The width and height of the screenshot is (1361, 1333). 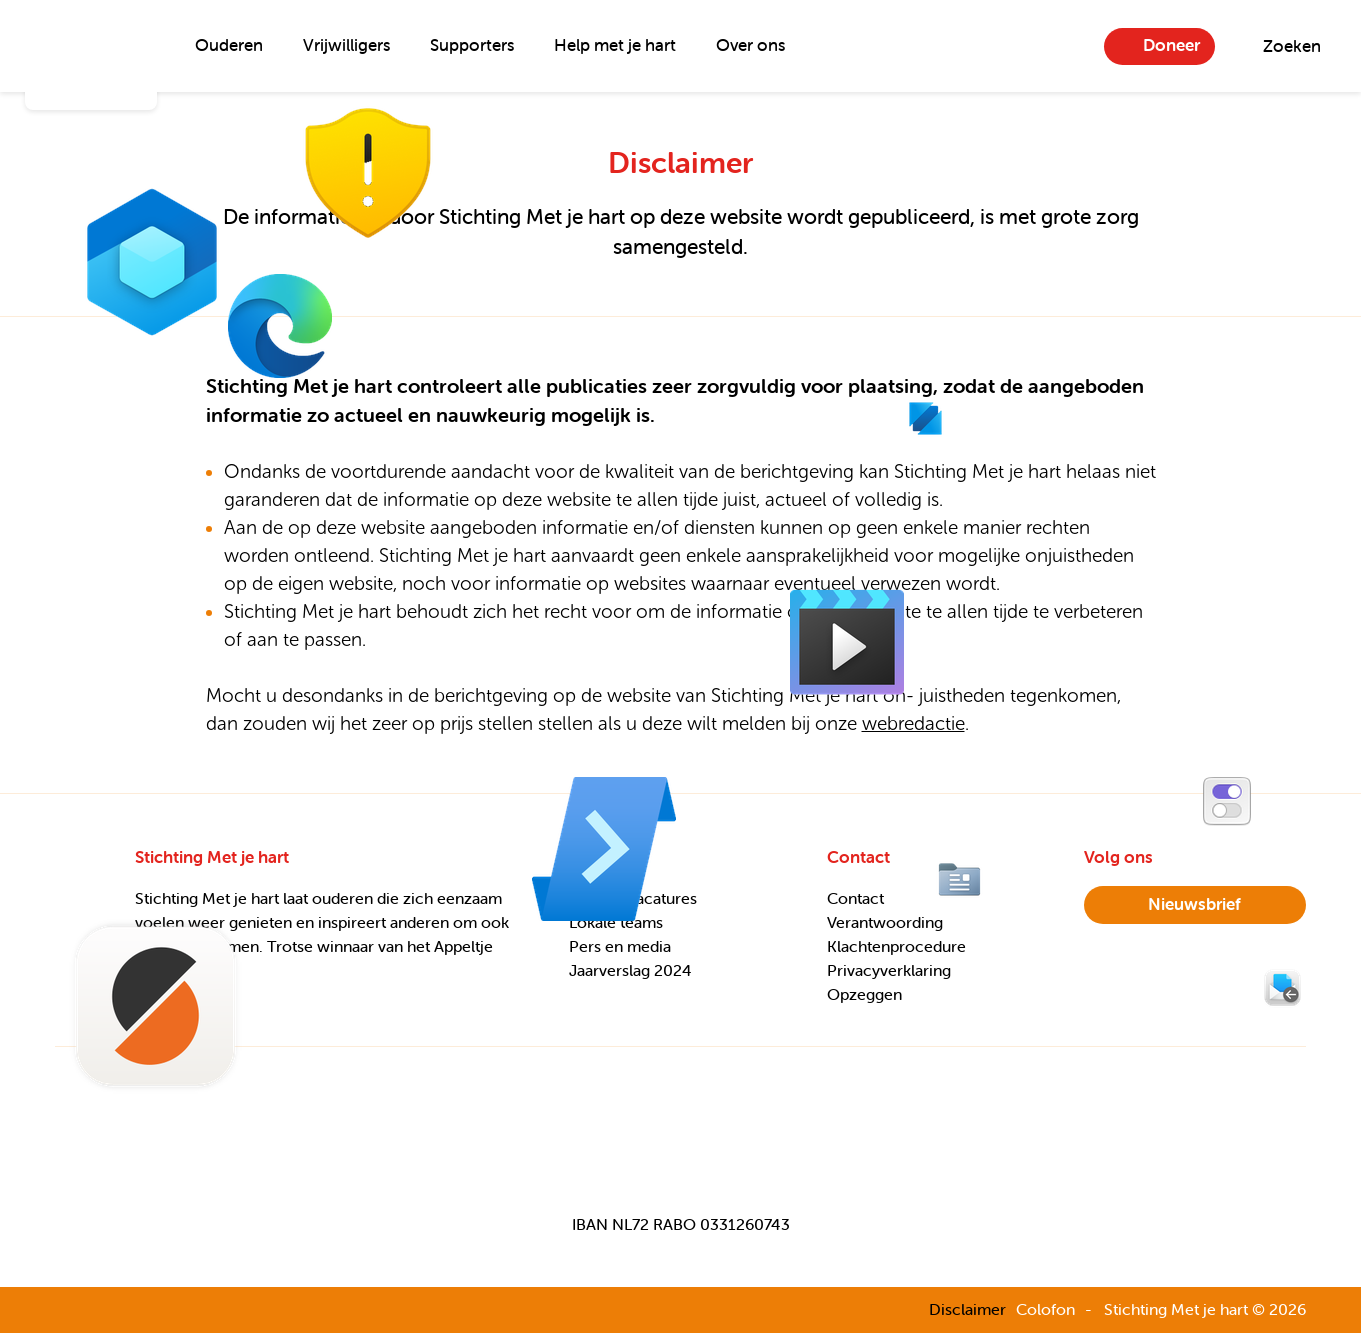 What do you see at coordinates (280, 326) in the screenshot?
I see `open Microsoft Edge browser` at bounding box center [280, 326].